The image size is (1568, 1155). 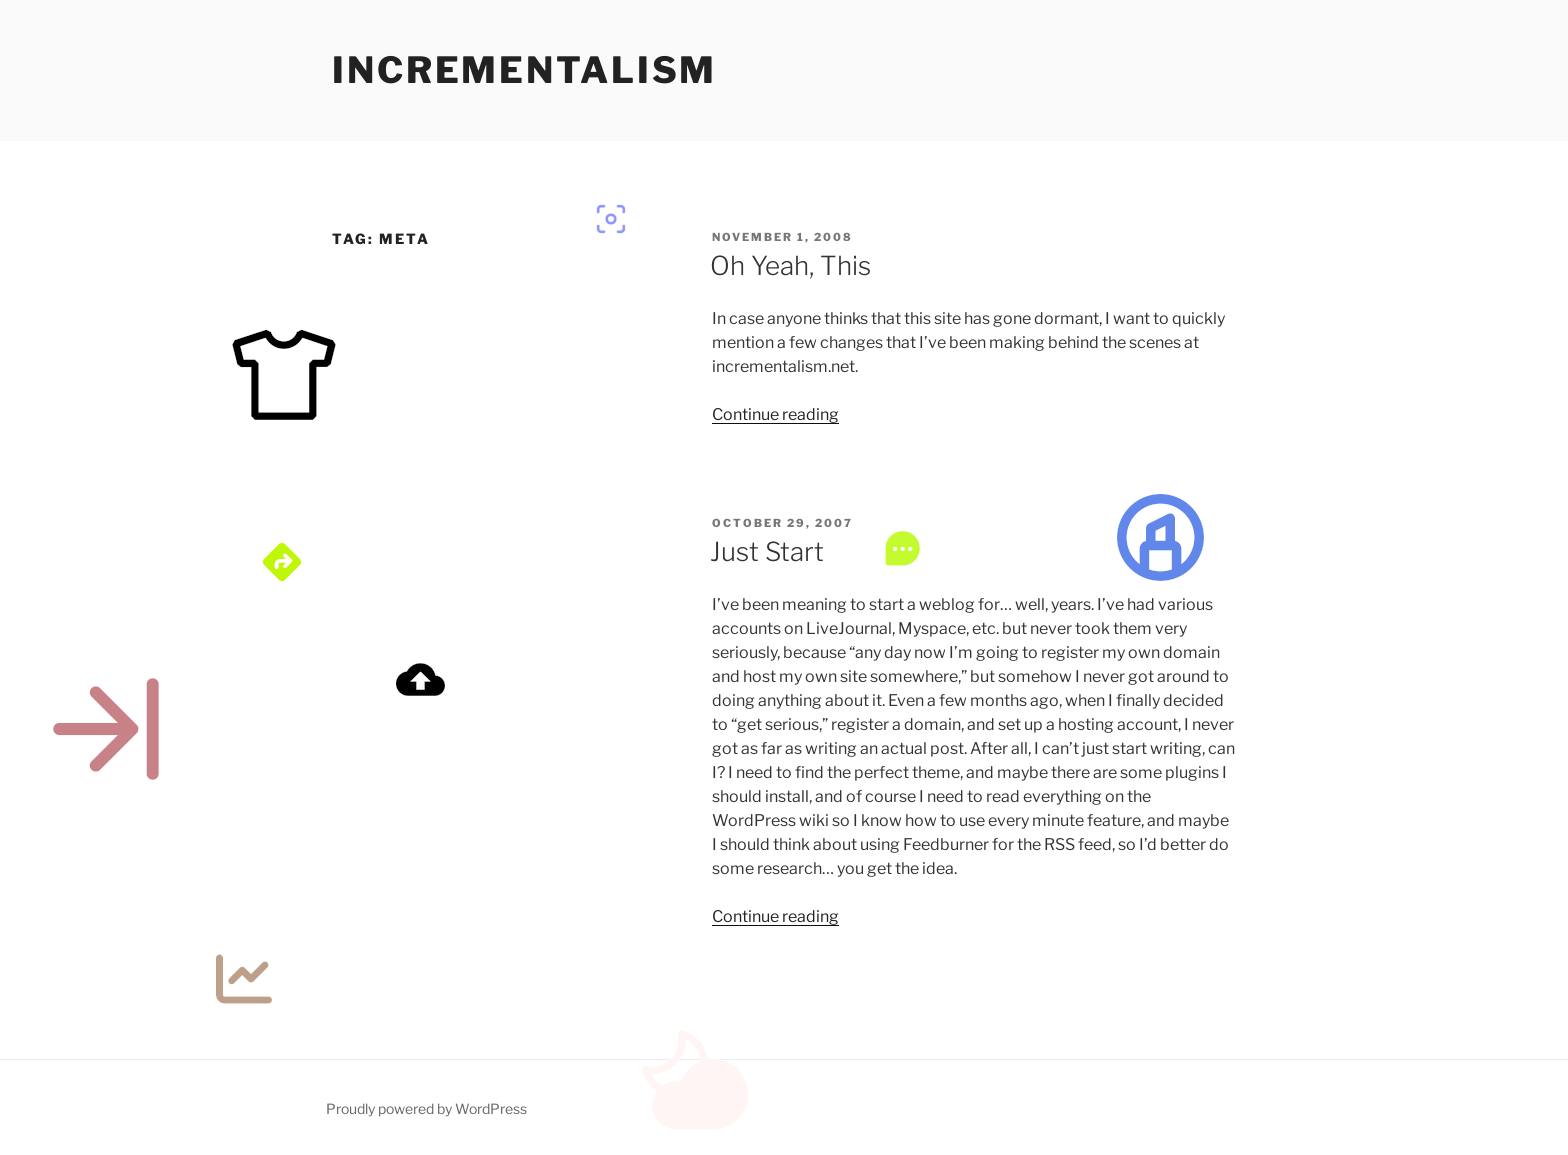 I want to click on select team or player jersey, so click(x=284, y=374).